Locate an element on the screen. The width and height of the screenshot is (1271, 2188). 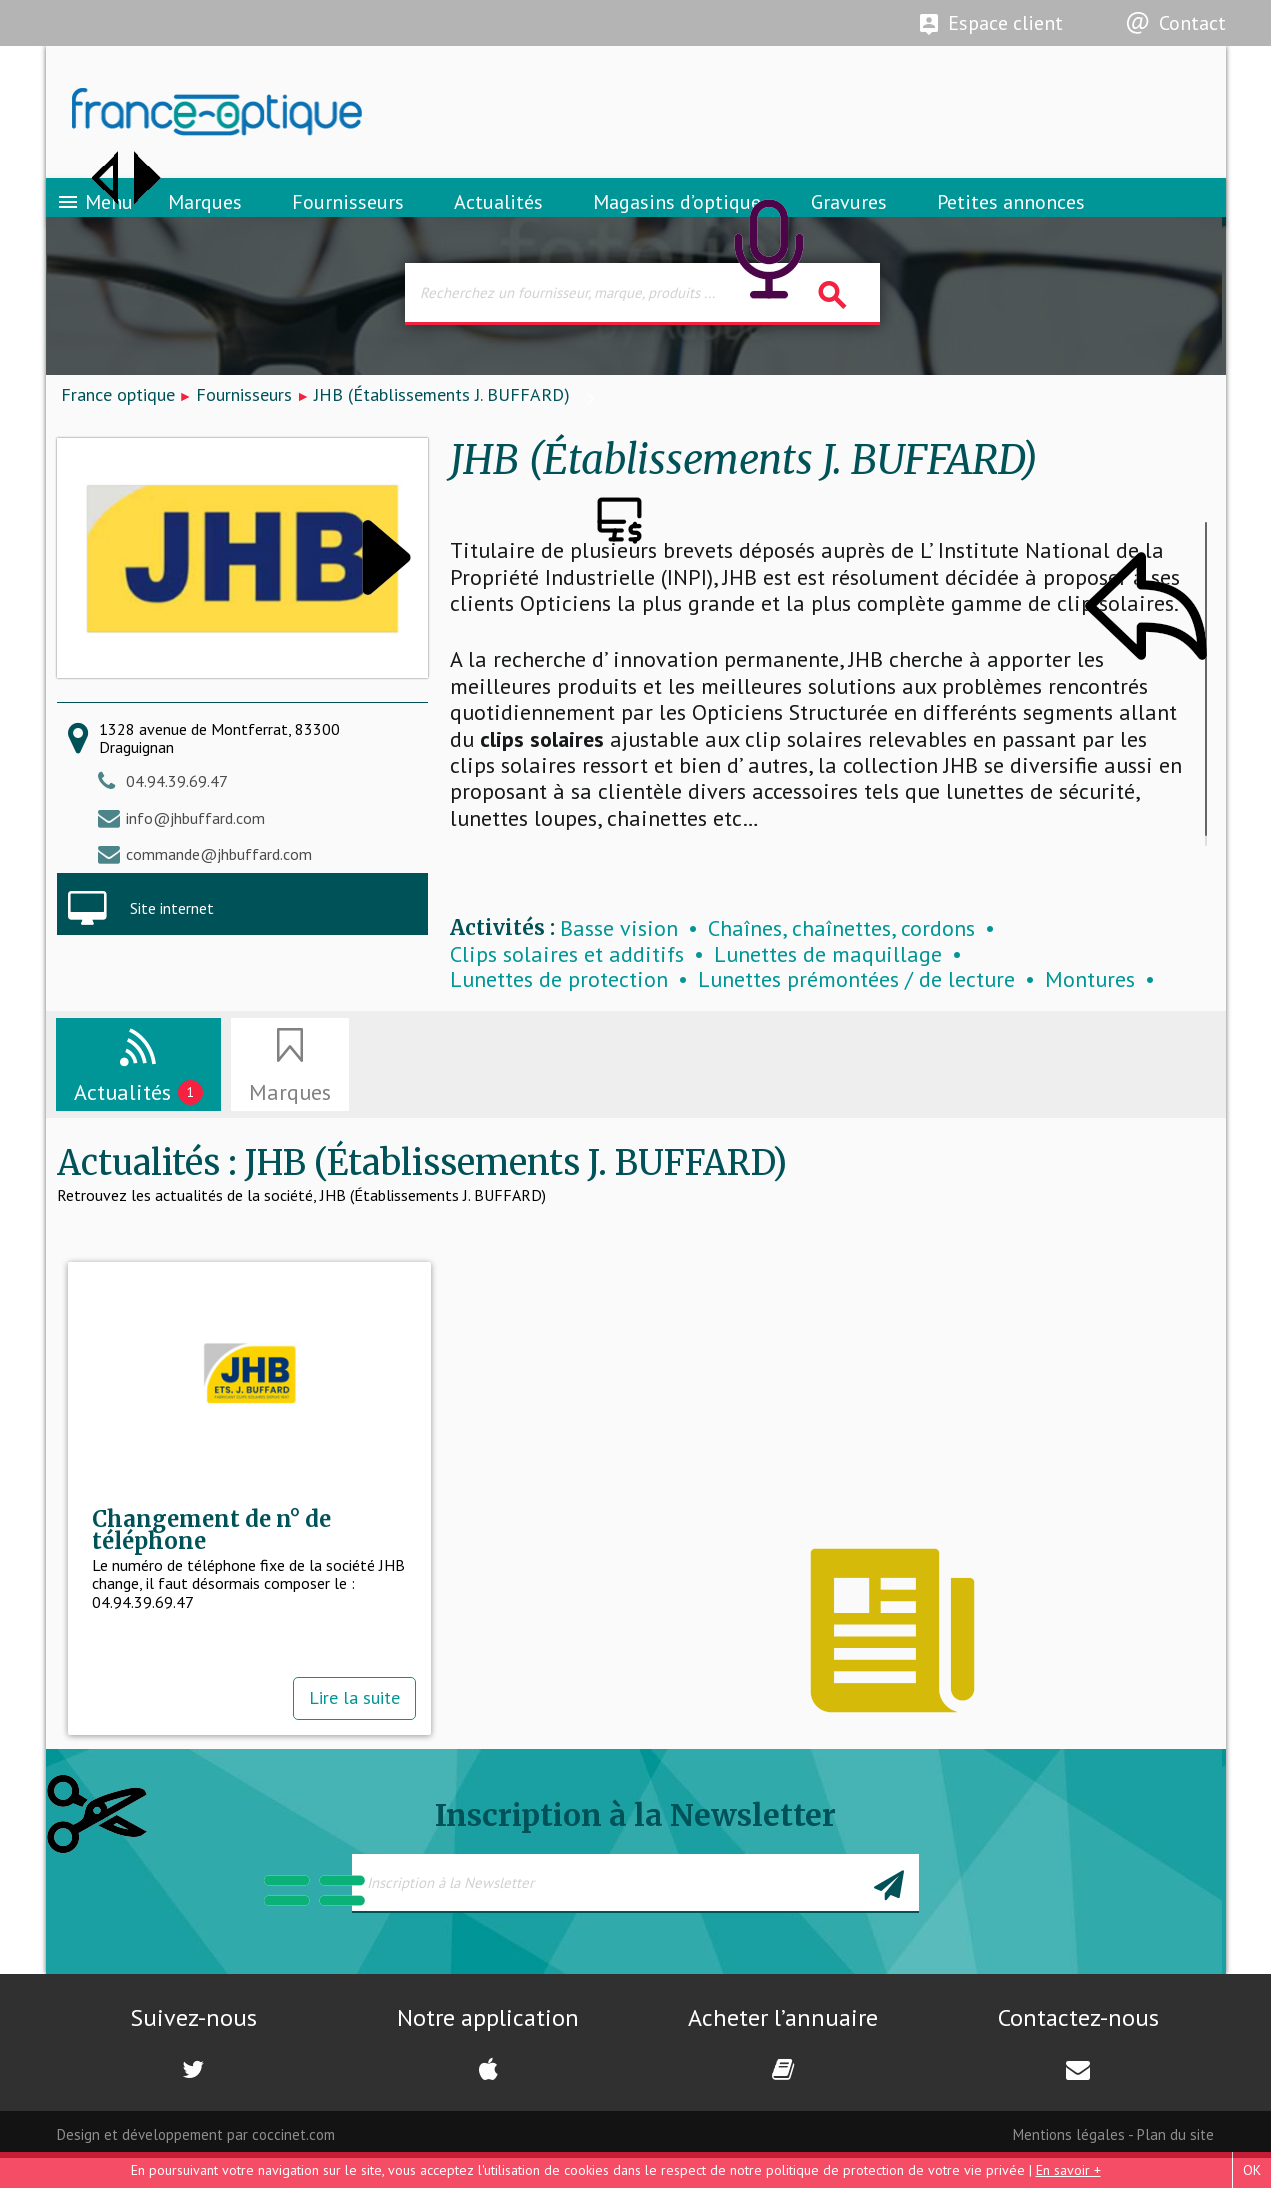
play media or start playback is located at coordinates (386, 557).